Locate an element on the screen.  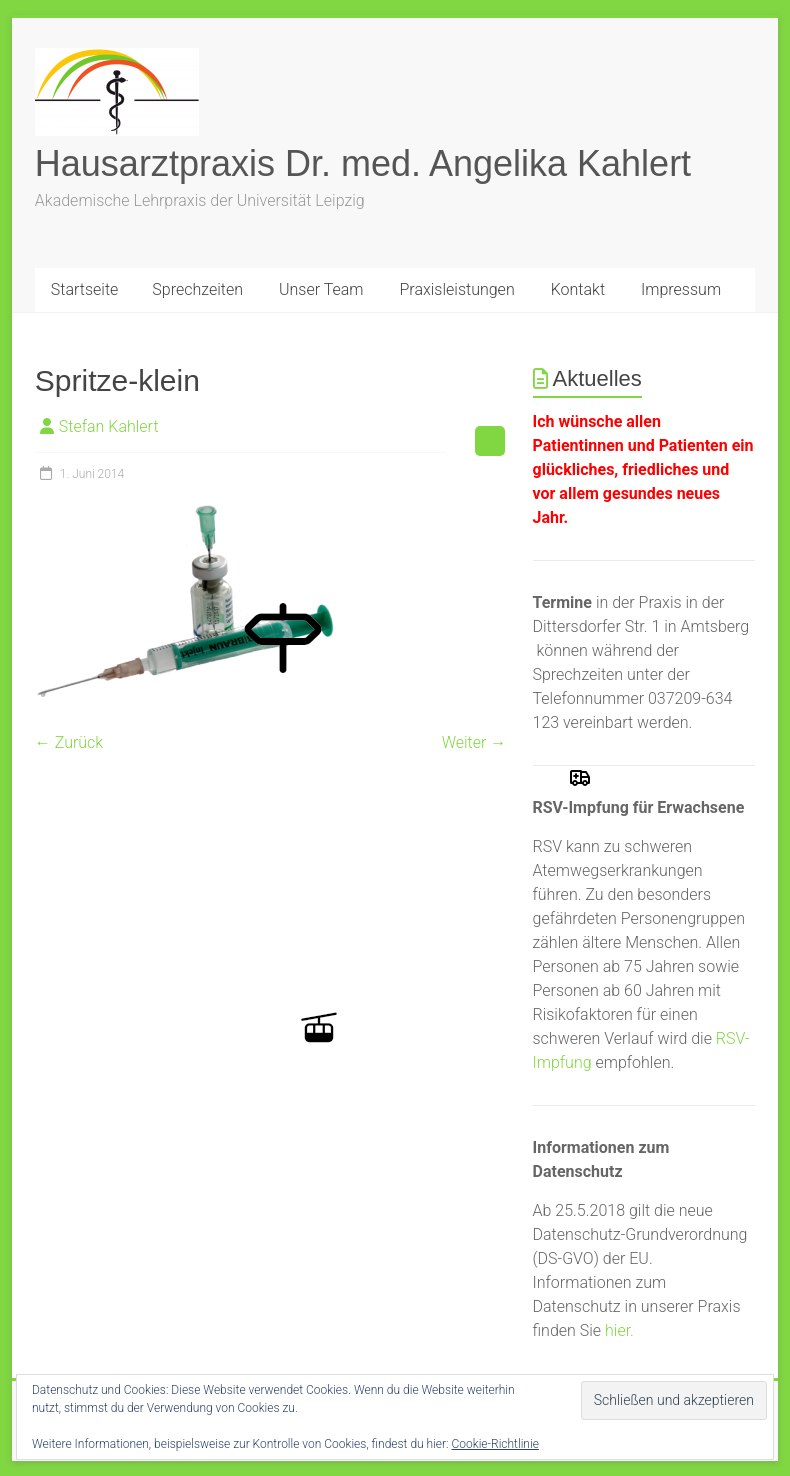
access cable car or gondola transit options is located at coordinates (319, 1028).